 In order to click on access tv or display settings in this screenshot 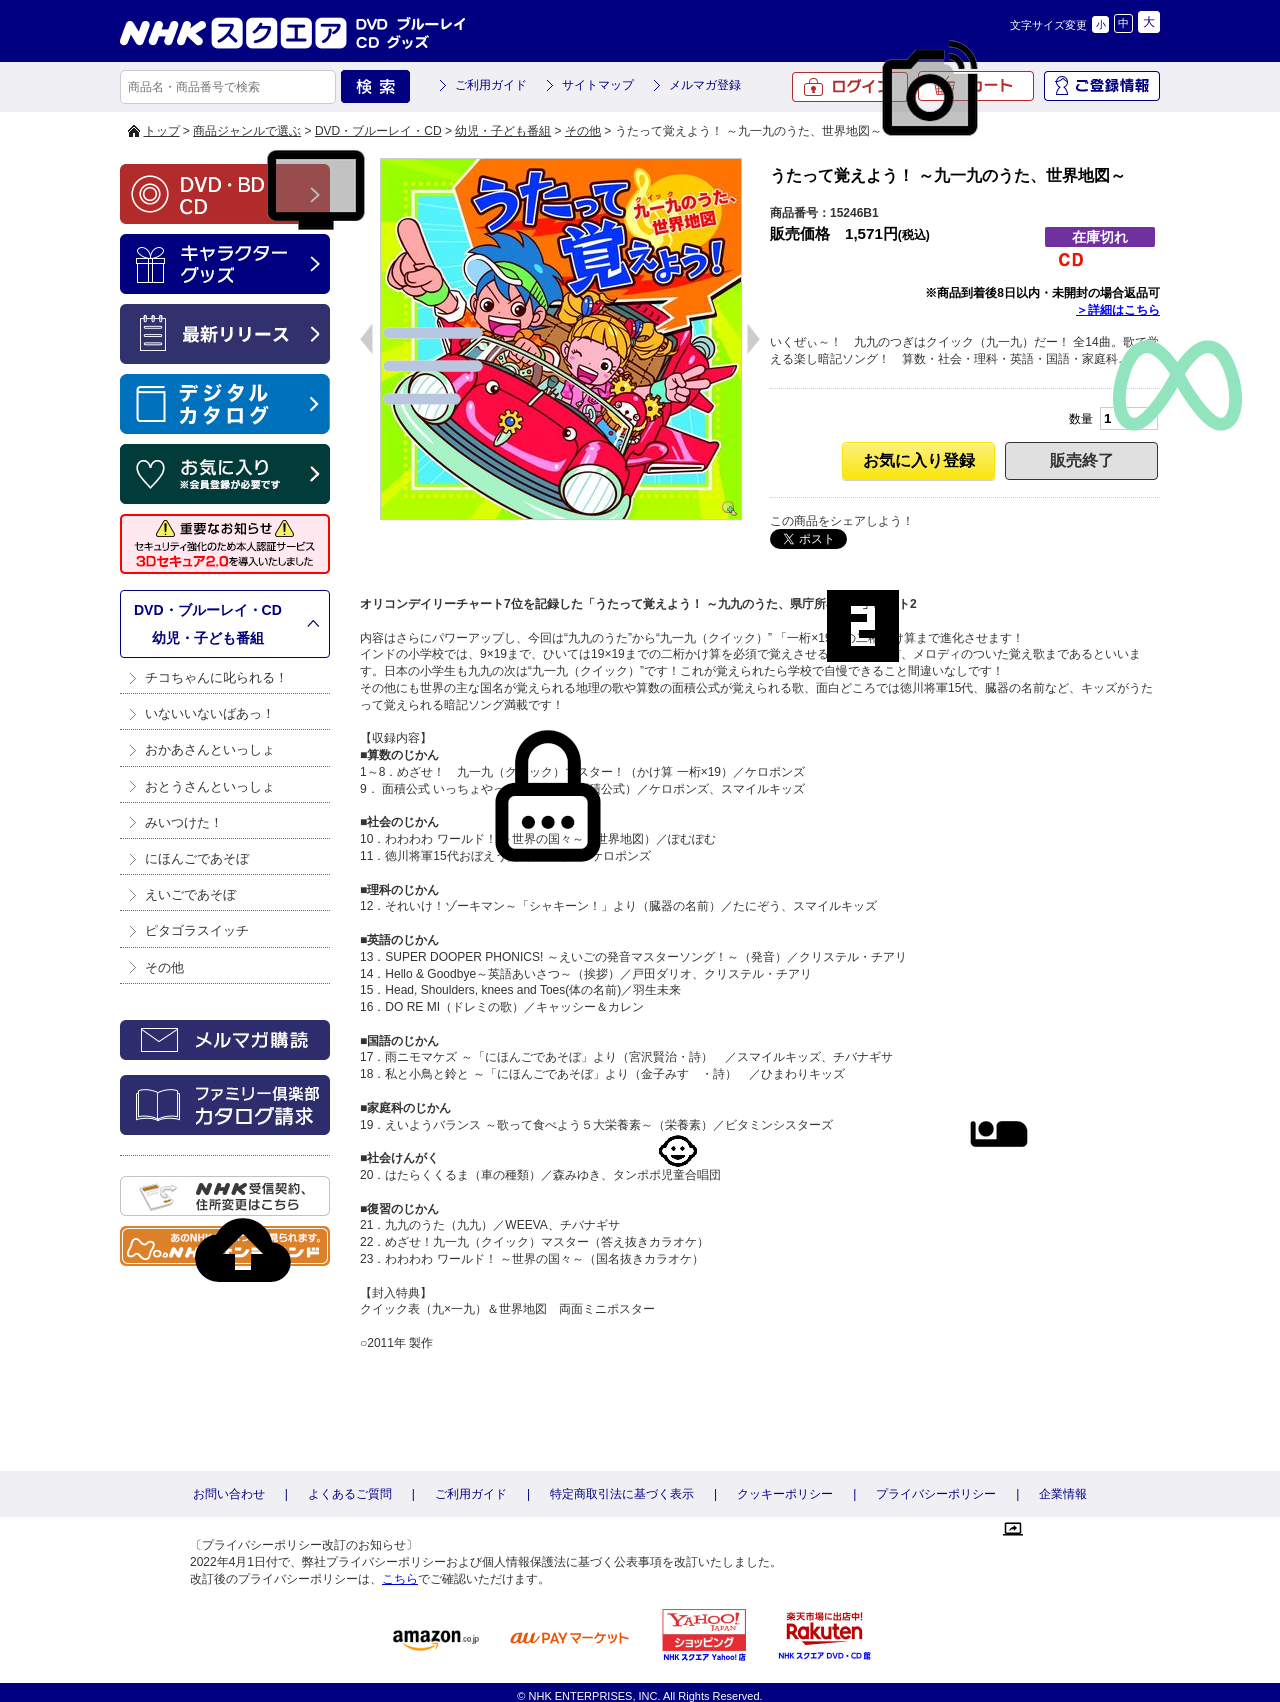, I will do `click(316, 190)`.